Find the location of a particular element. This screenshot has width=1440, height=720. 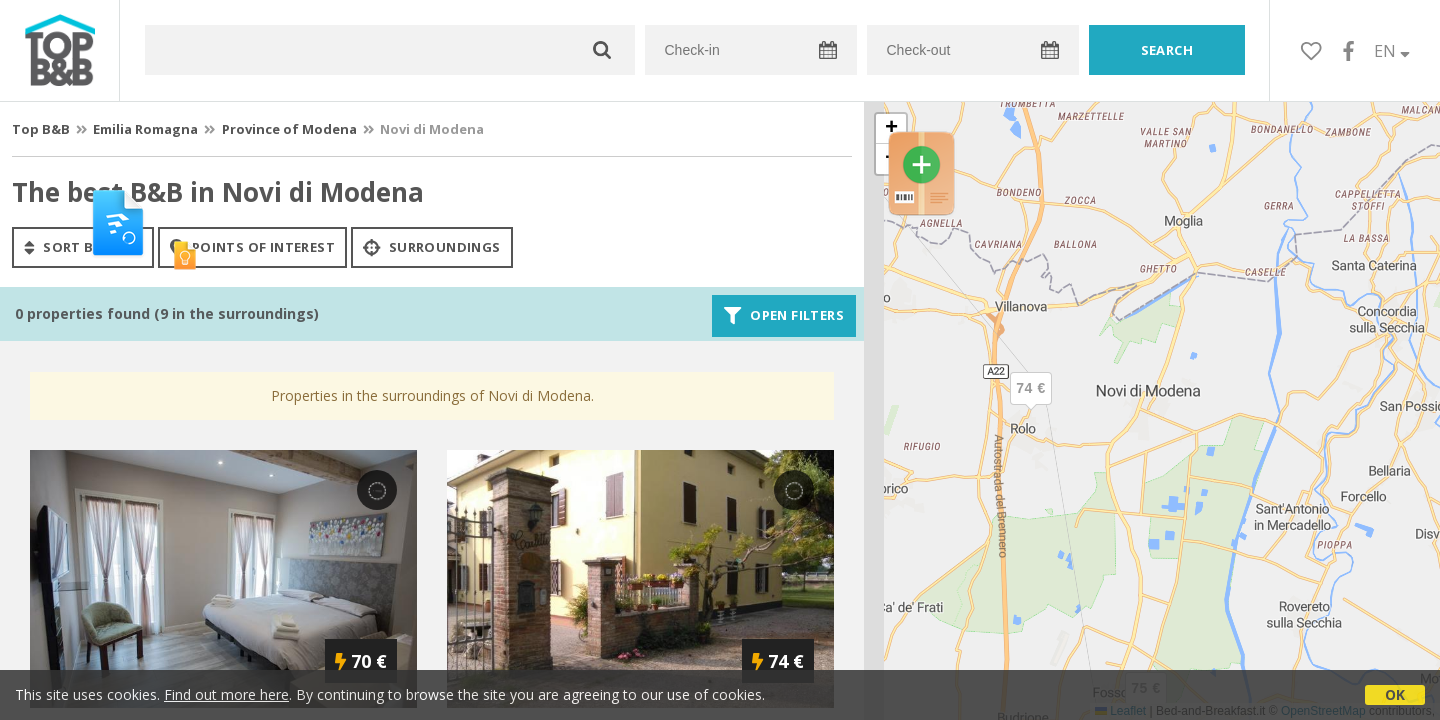

add a new package to install queue is located at coordinates (921, 173).